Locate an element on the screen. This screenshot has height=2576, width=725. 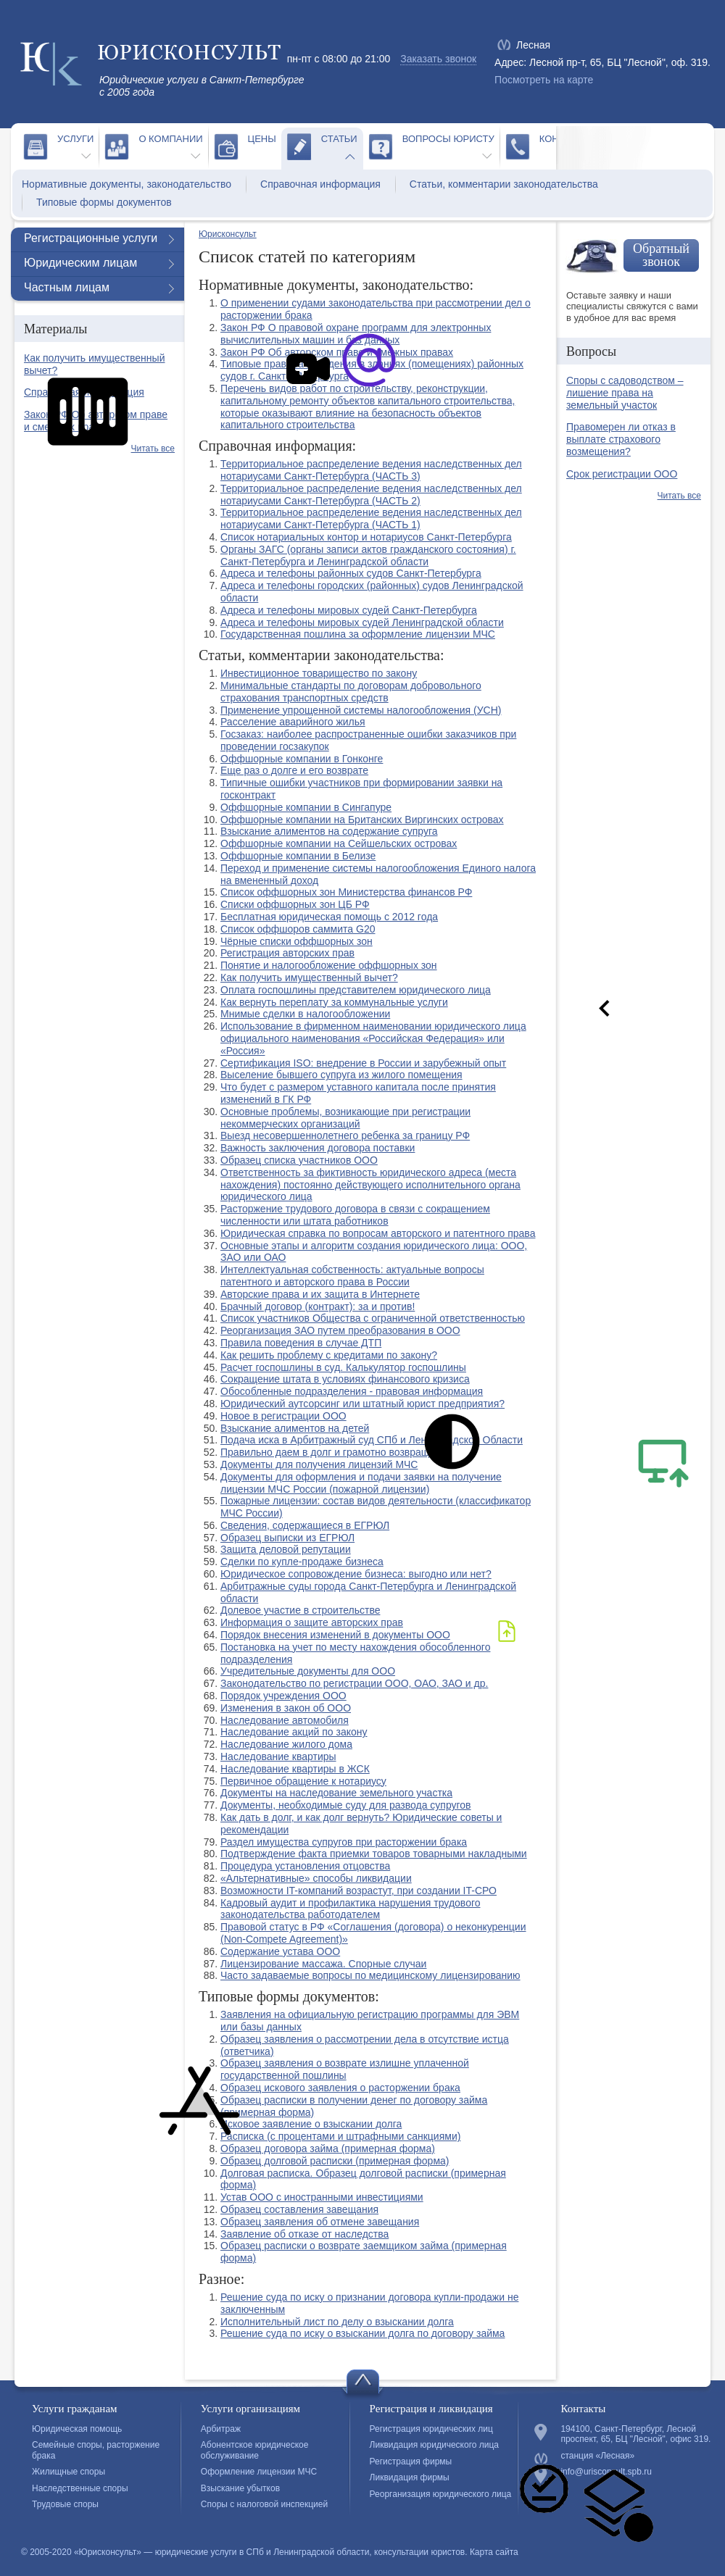
indicates content is available offline is located at coordinates (544, 2488).